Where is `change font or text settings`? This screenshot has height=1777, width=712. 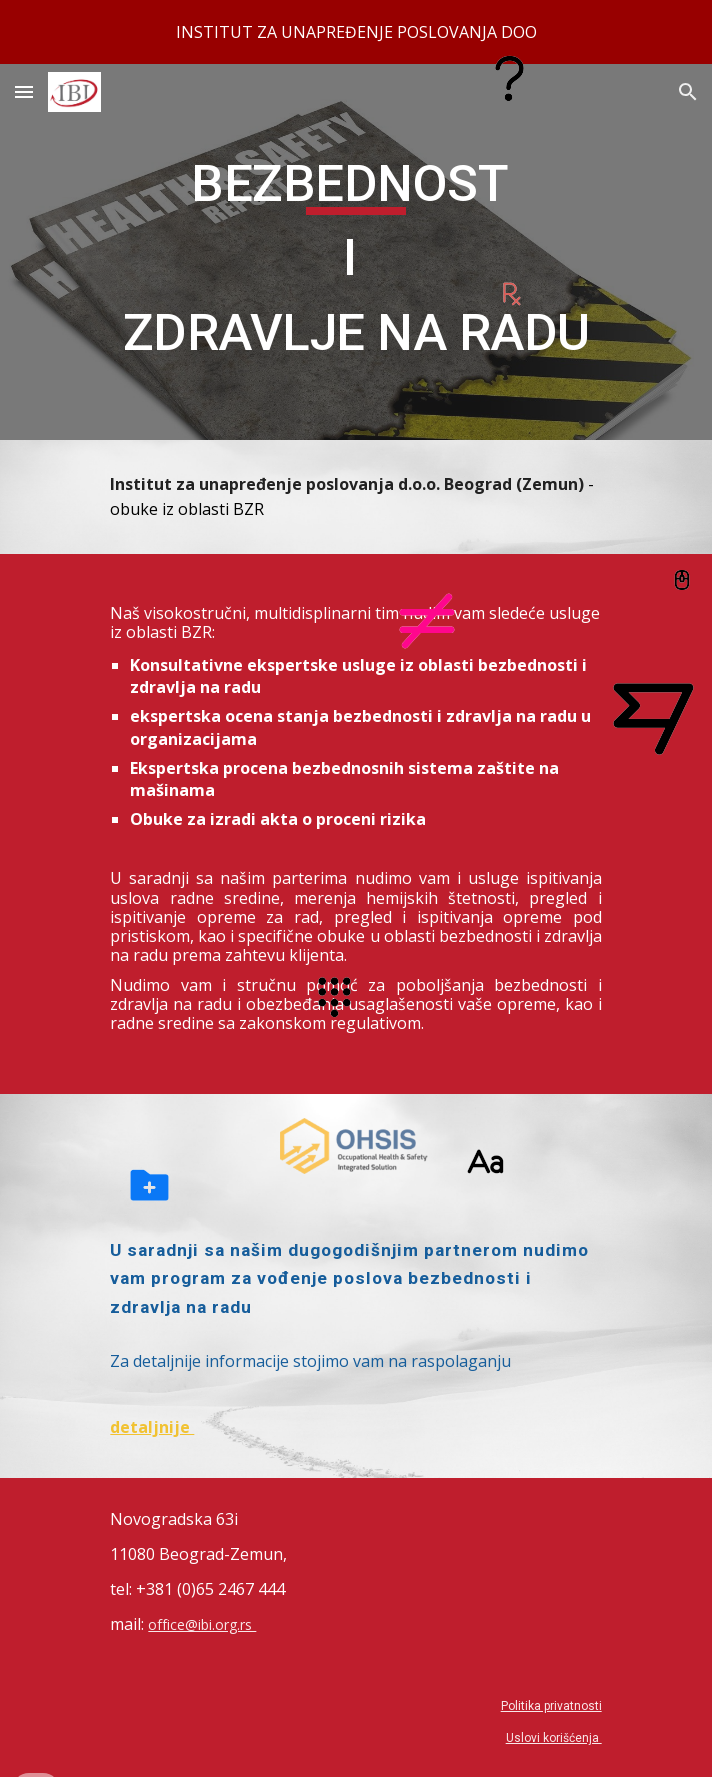 change font or text settings is located at coordinates (486, 1162).